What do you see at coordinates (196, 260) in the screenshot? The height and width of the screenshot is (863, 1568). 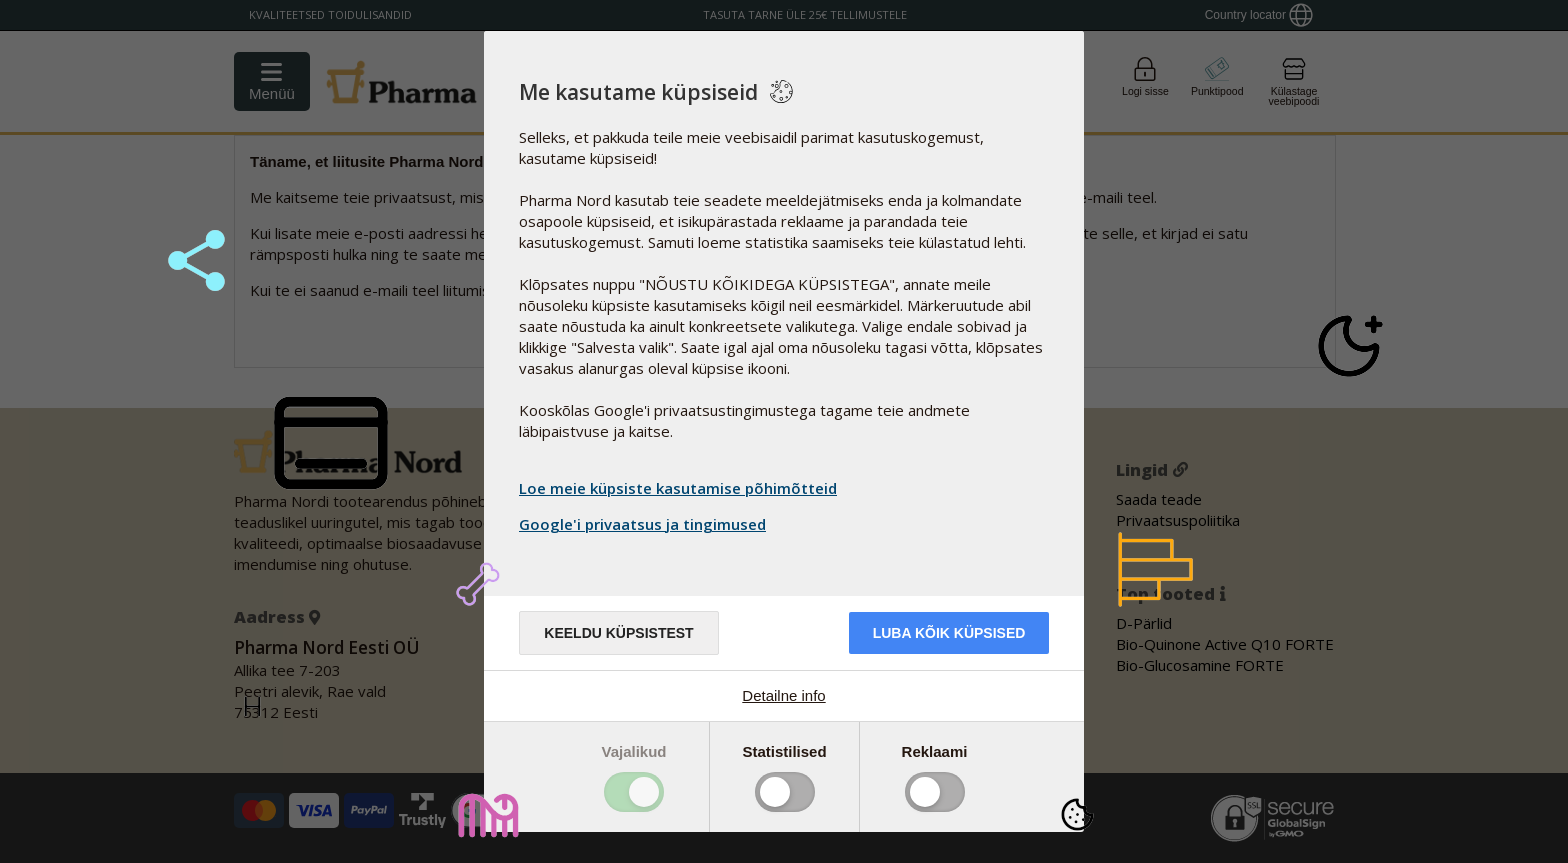 I see `share content to social media` at bounding box center [196, 260].